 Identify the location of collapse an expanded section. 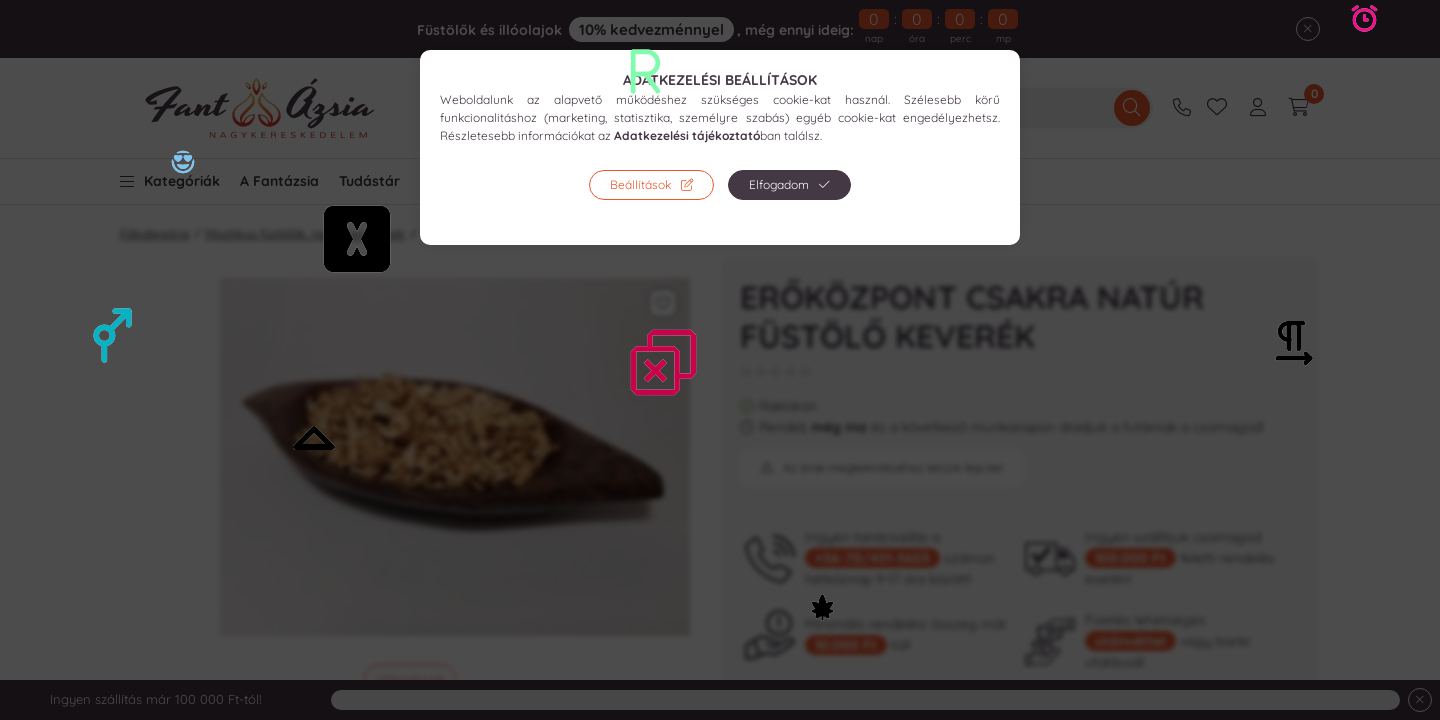
(314, 441).